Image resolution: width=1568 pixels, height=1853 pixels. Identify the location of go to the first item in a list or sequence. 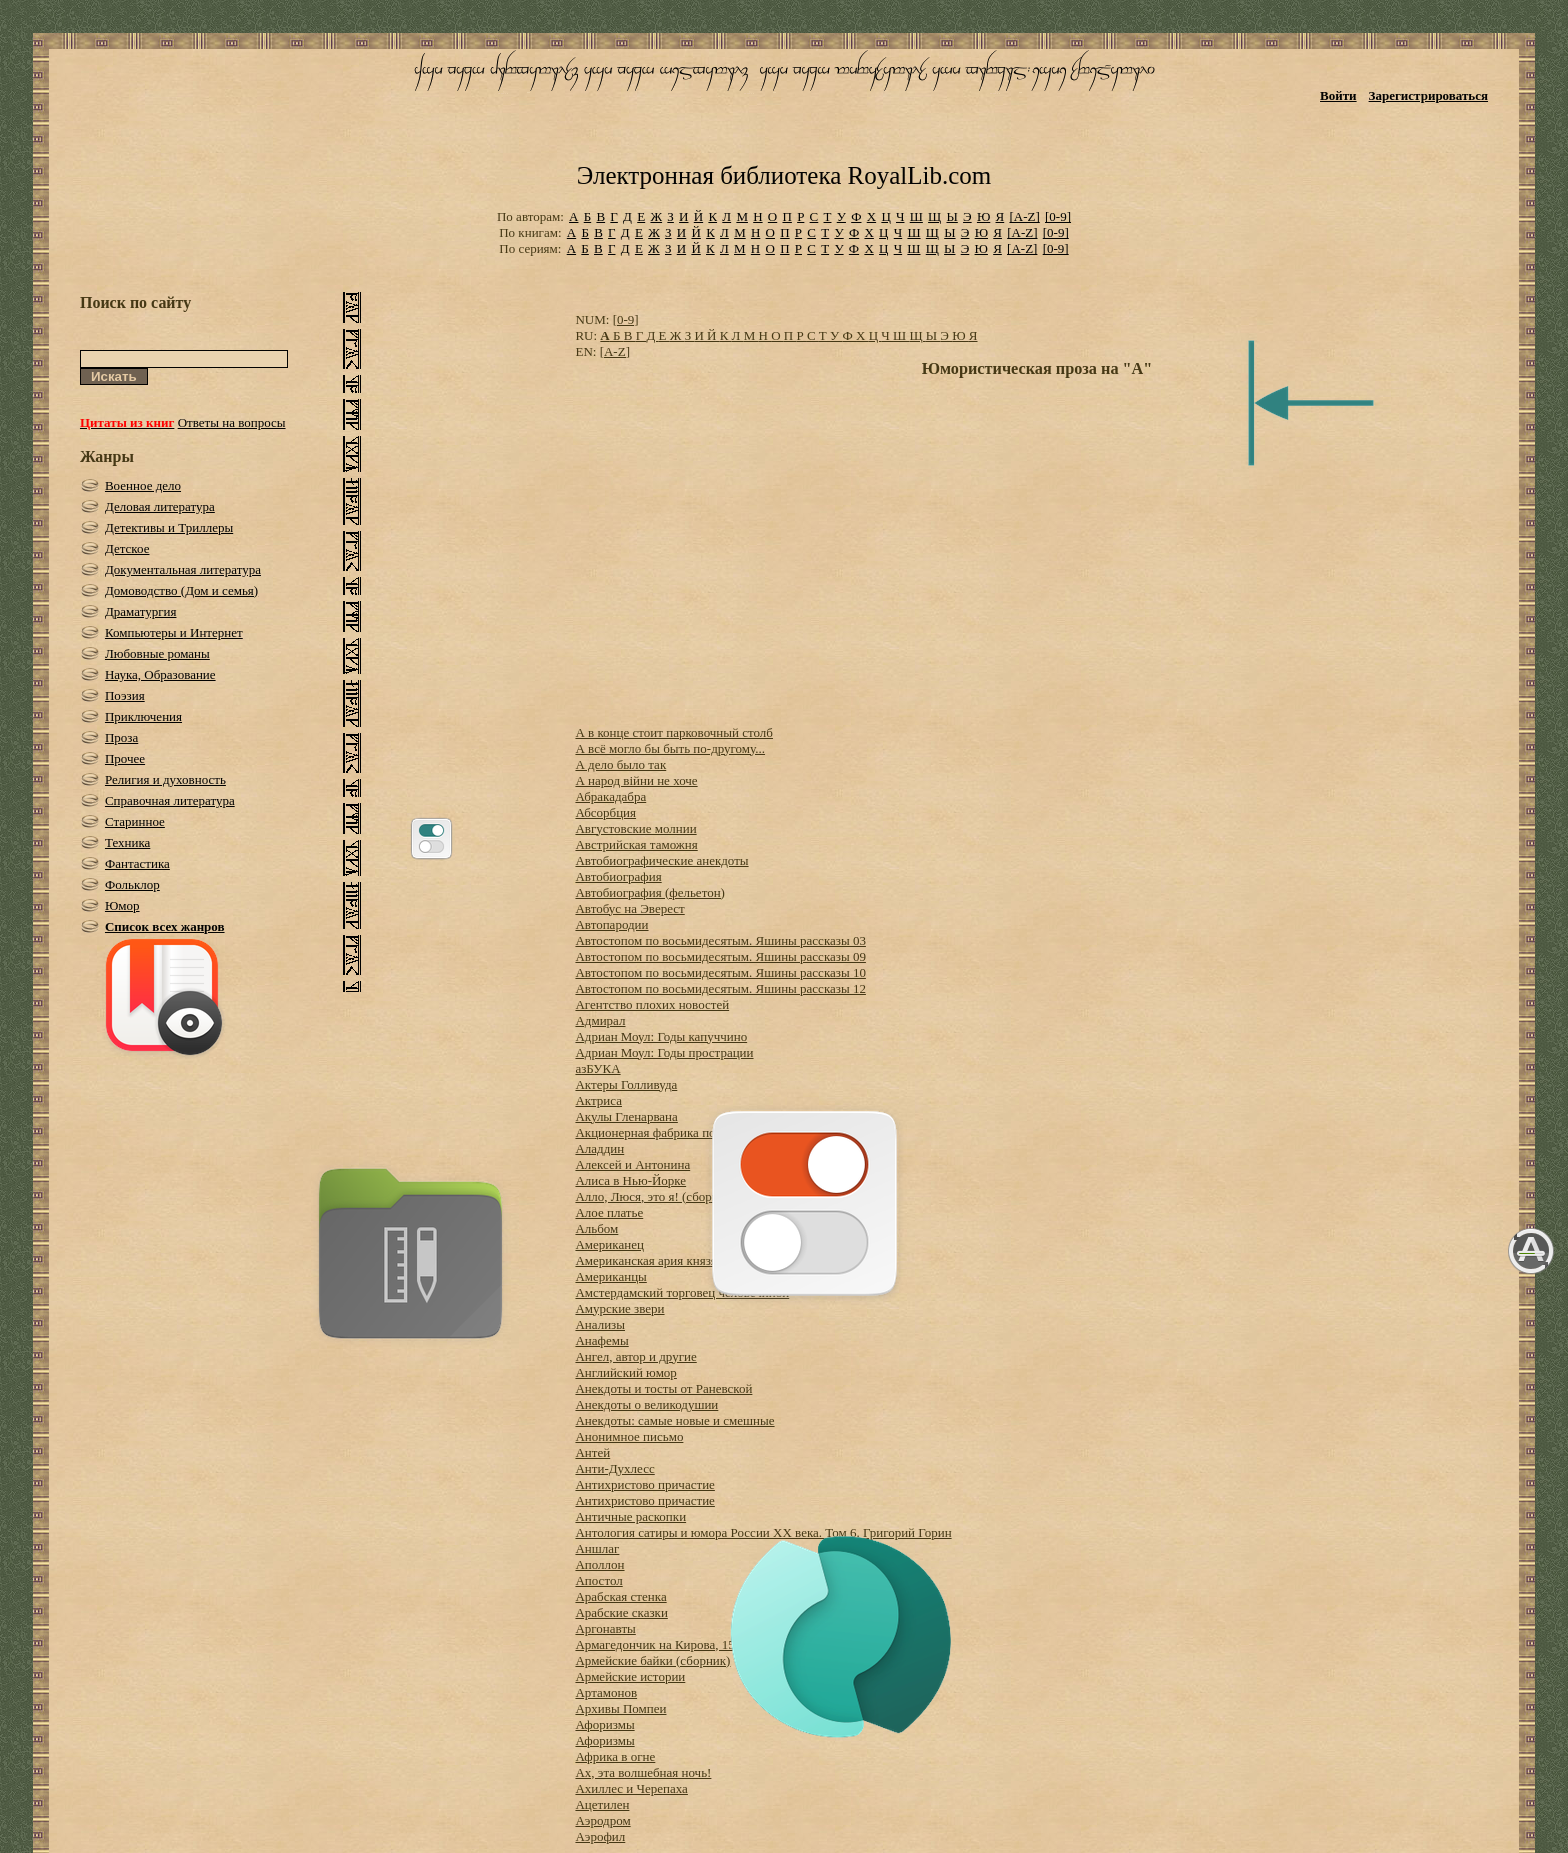
(1311, 403).